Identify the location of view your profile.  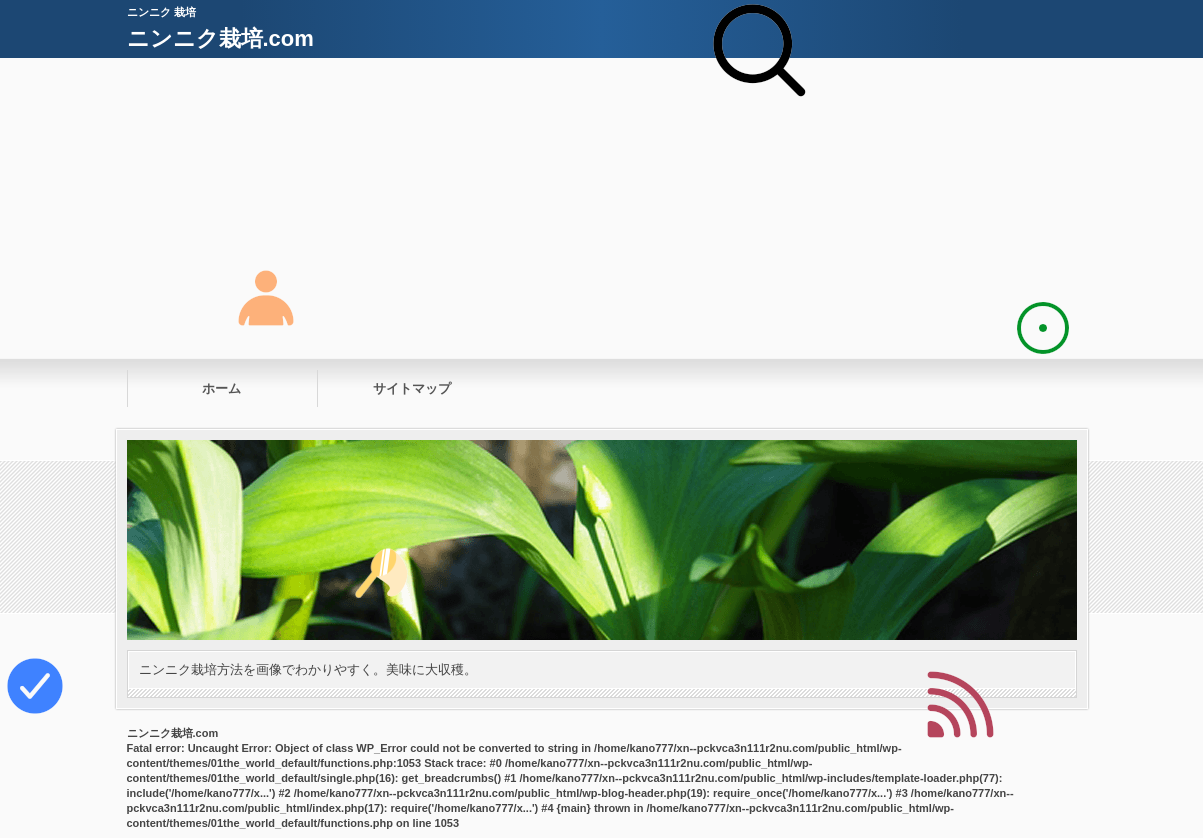
(266, 298).